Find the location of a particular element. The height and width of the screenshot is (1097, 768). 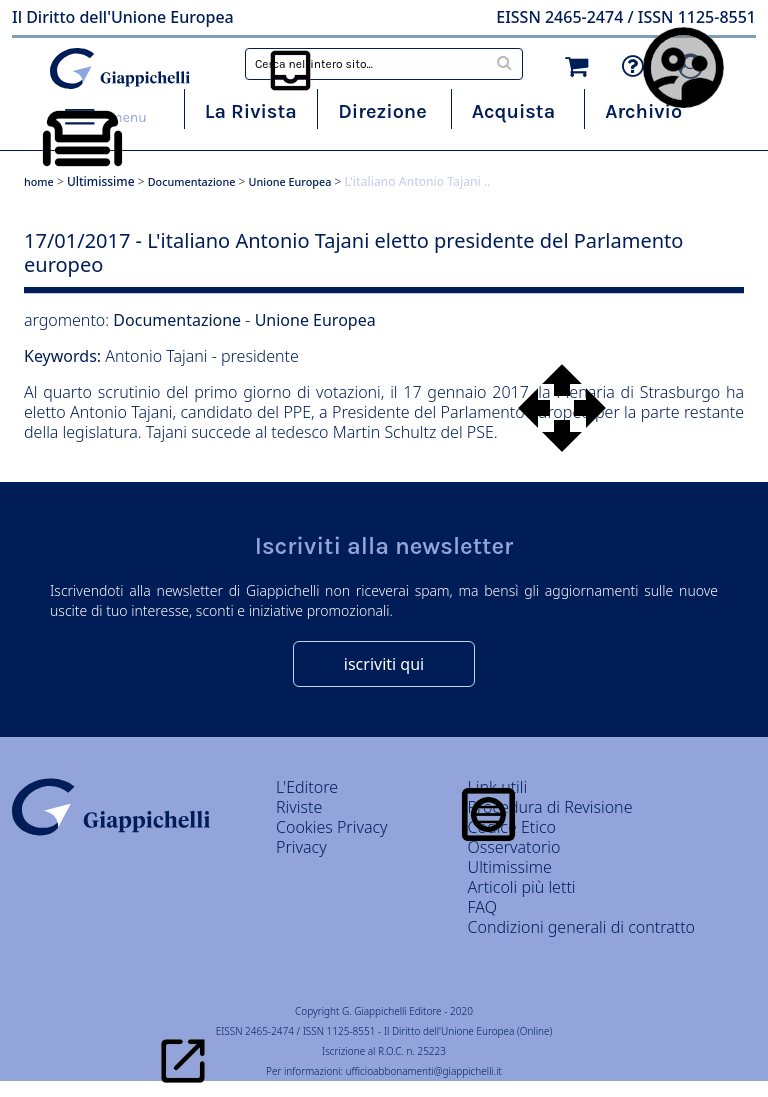

access heating and cooling controls is located at coordinates (488, 814).